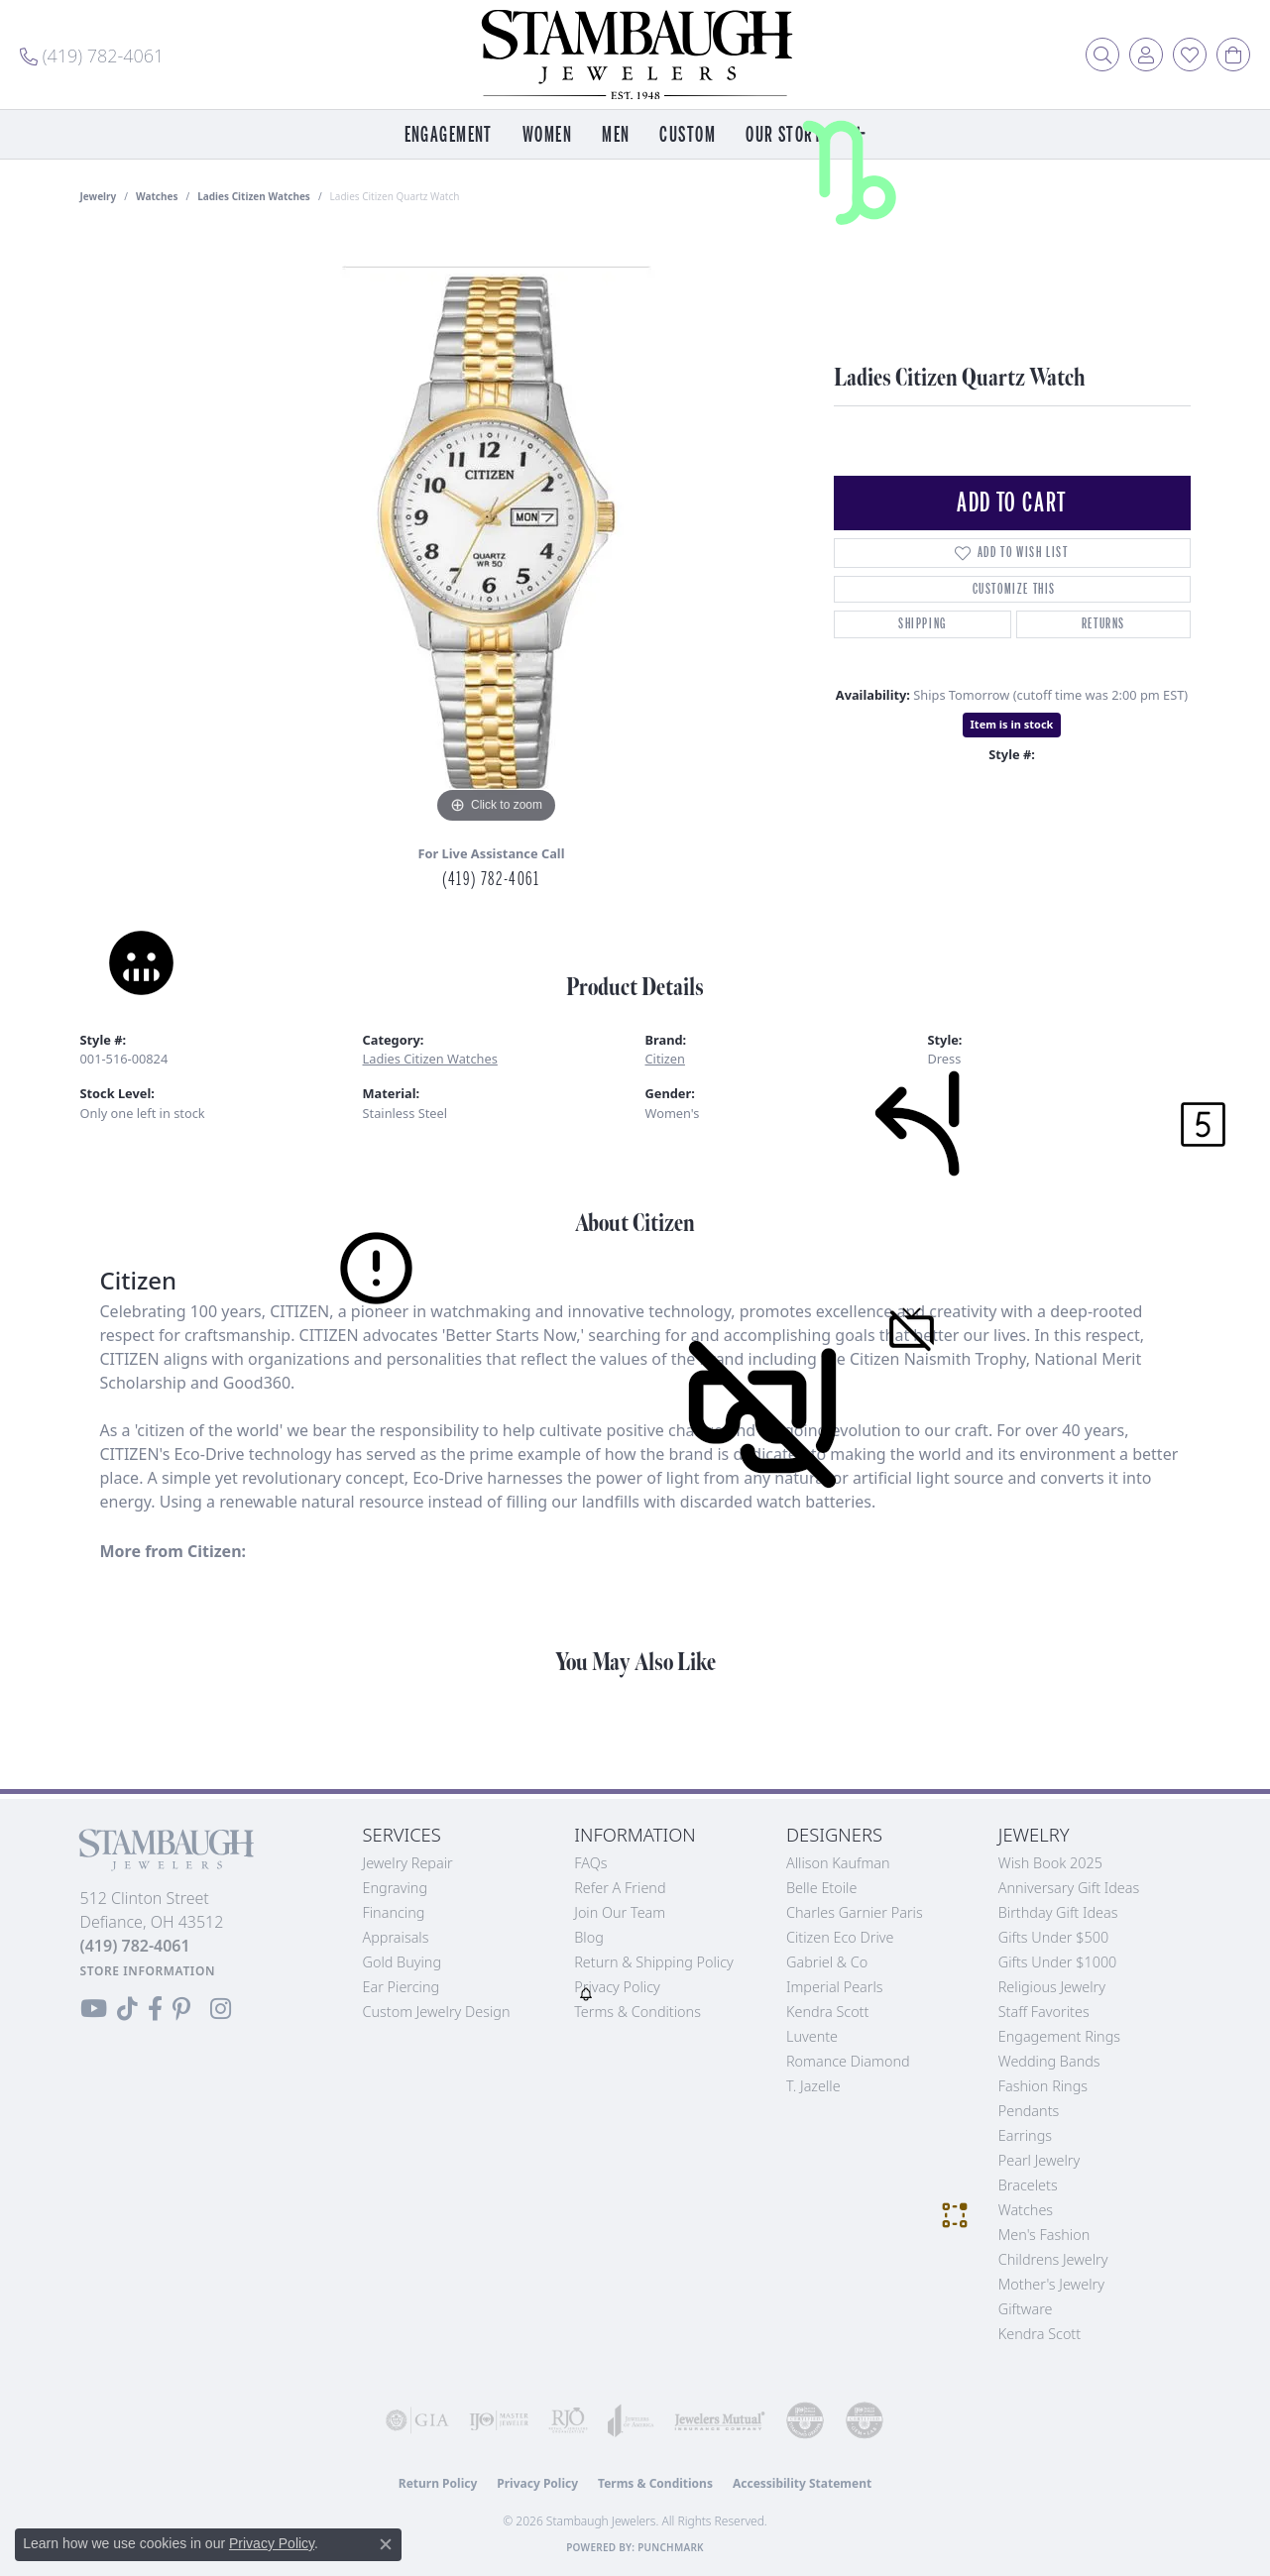 The image size is (1270, 2576). Describe the element at coordinates (922, 1123) in the screenshot. I see `take the next left turn` at that location.